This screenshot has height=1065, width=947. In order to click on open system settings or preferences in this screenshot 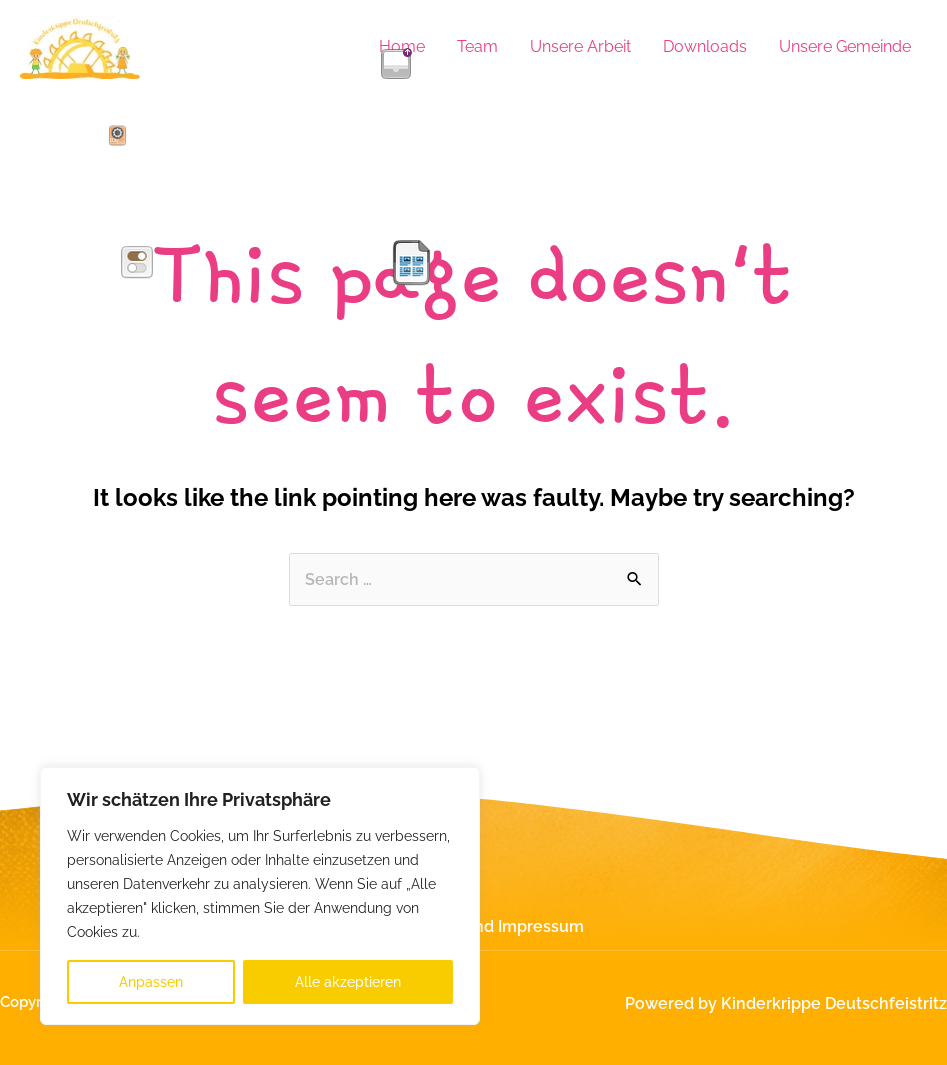, I will do `click(137, 262)`.